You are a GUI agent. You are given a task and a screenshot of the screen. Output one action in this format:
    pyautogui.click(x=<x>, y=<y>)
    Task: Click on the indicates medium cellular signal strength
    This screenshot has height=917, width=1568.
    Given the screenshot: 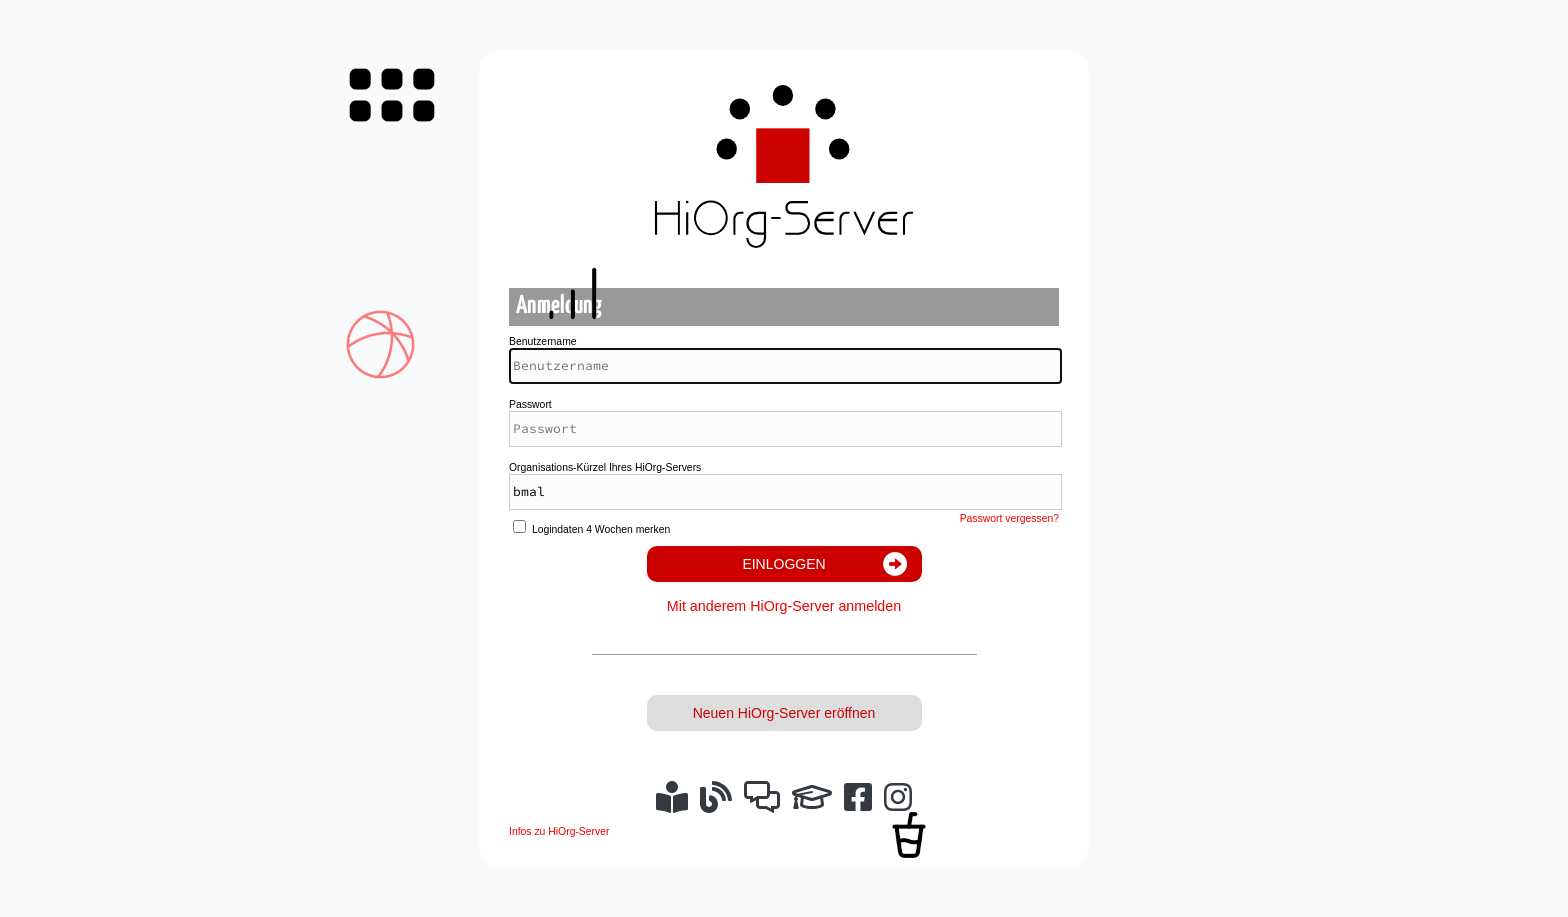 What is the action you would take?
    pyautogui.click(x=598, y=278)
    